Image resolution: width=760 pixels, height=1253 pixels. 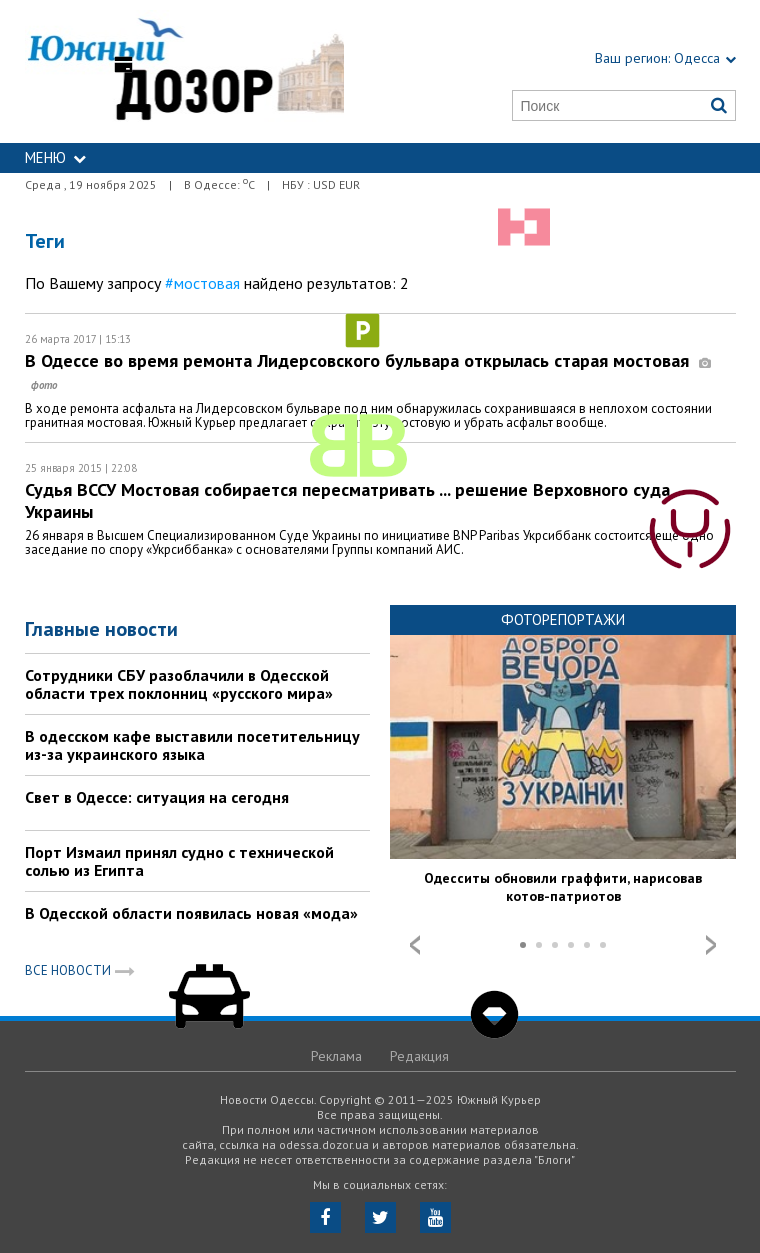 I want to click on NodeBB forum software logo, so click(x=358, y=445).